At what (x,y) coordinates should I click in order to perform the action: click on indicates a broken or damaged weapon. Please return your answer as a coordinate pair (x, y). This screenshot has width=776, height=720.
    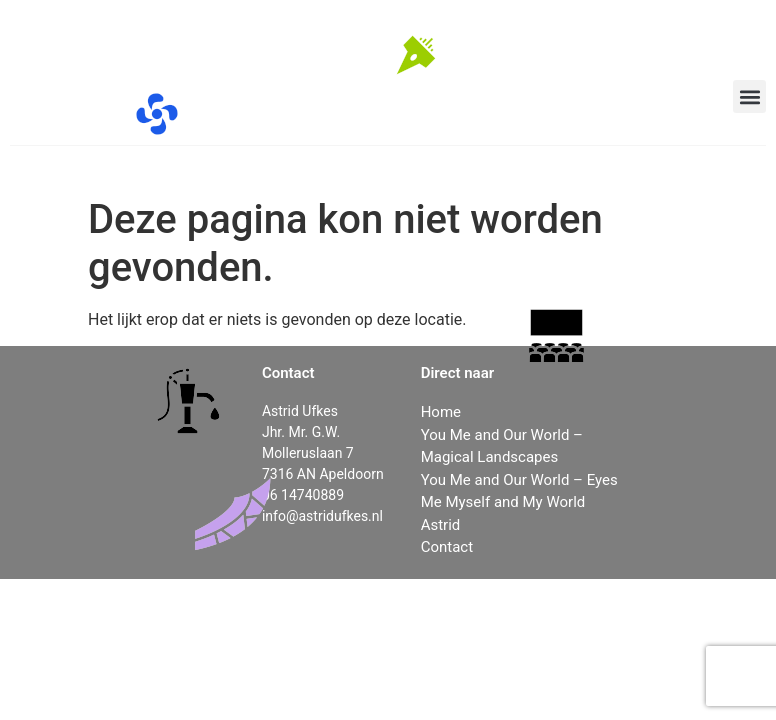
    Looking at the image, I should click on (233, 516).